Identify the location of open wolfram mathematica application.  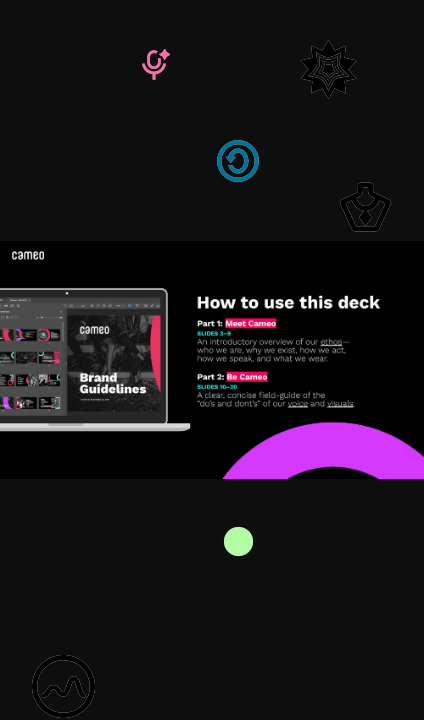
(328, 69).